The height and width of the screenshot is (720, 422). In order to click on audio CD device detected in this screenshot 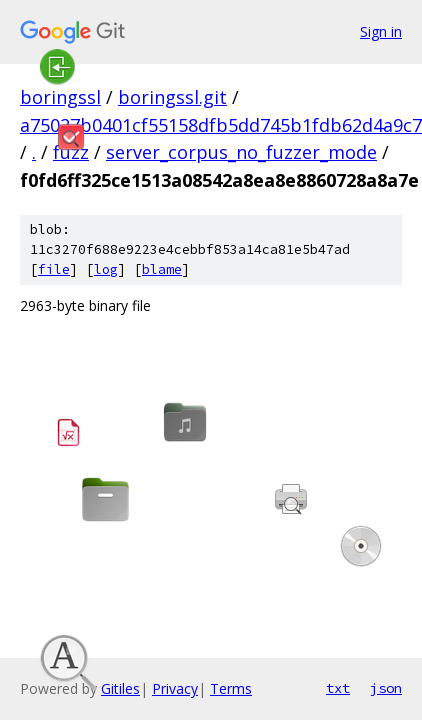, I will do `click(361, 546)`.